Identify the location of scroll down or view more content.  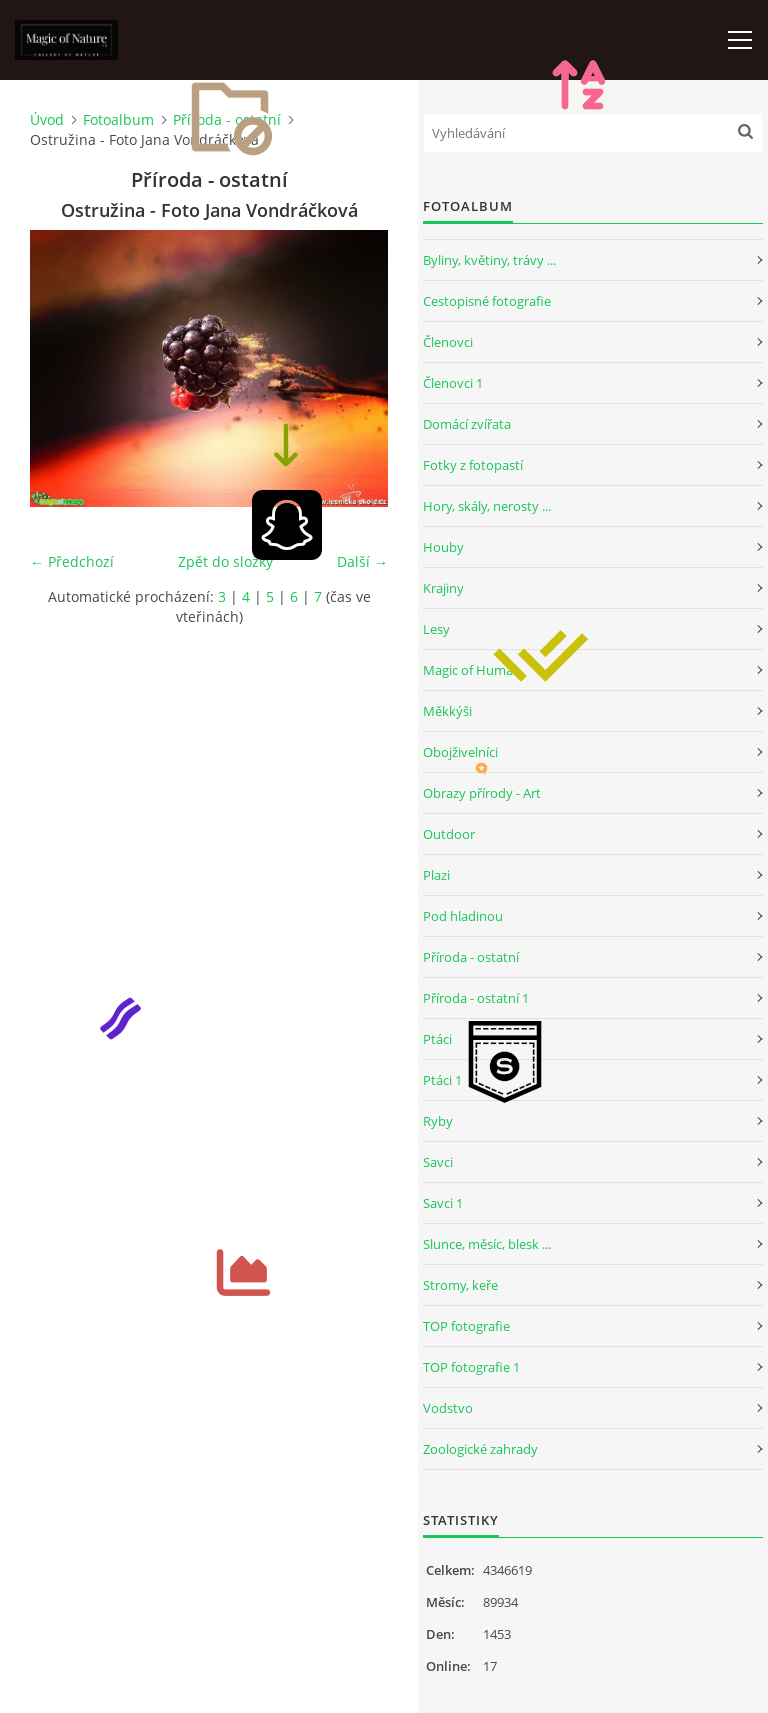
(286, 445).